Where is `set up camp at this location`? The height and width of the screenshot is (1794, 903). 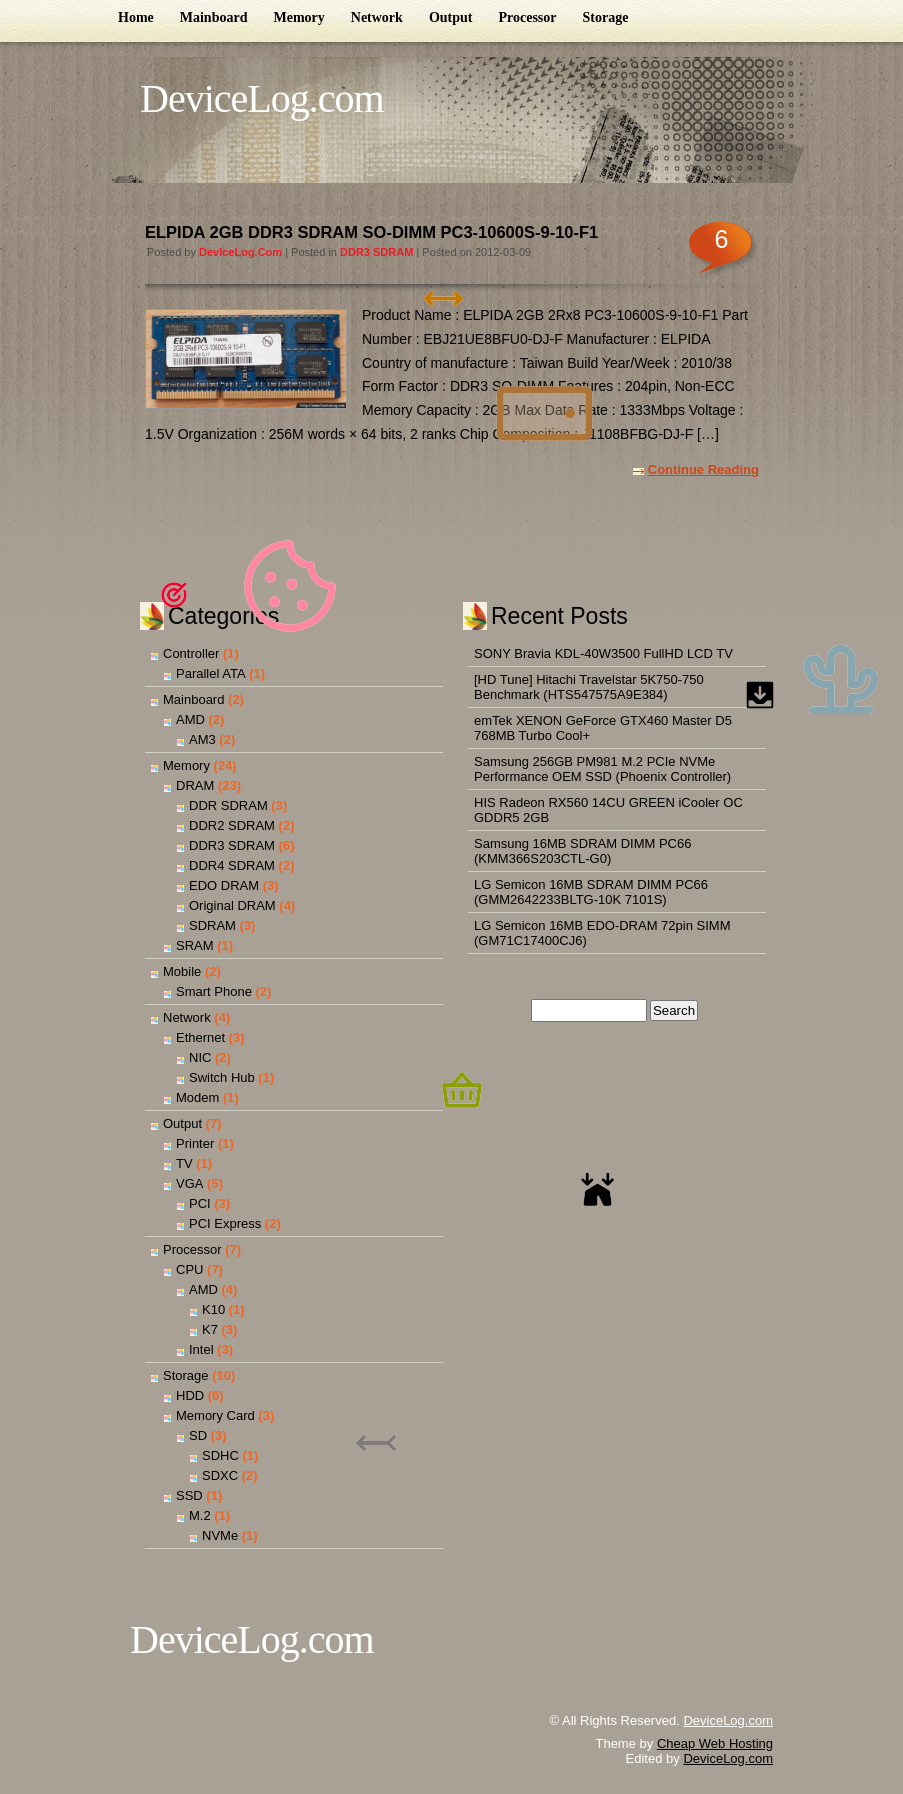
set up camp at this location is located at coordinates (597, 1189).